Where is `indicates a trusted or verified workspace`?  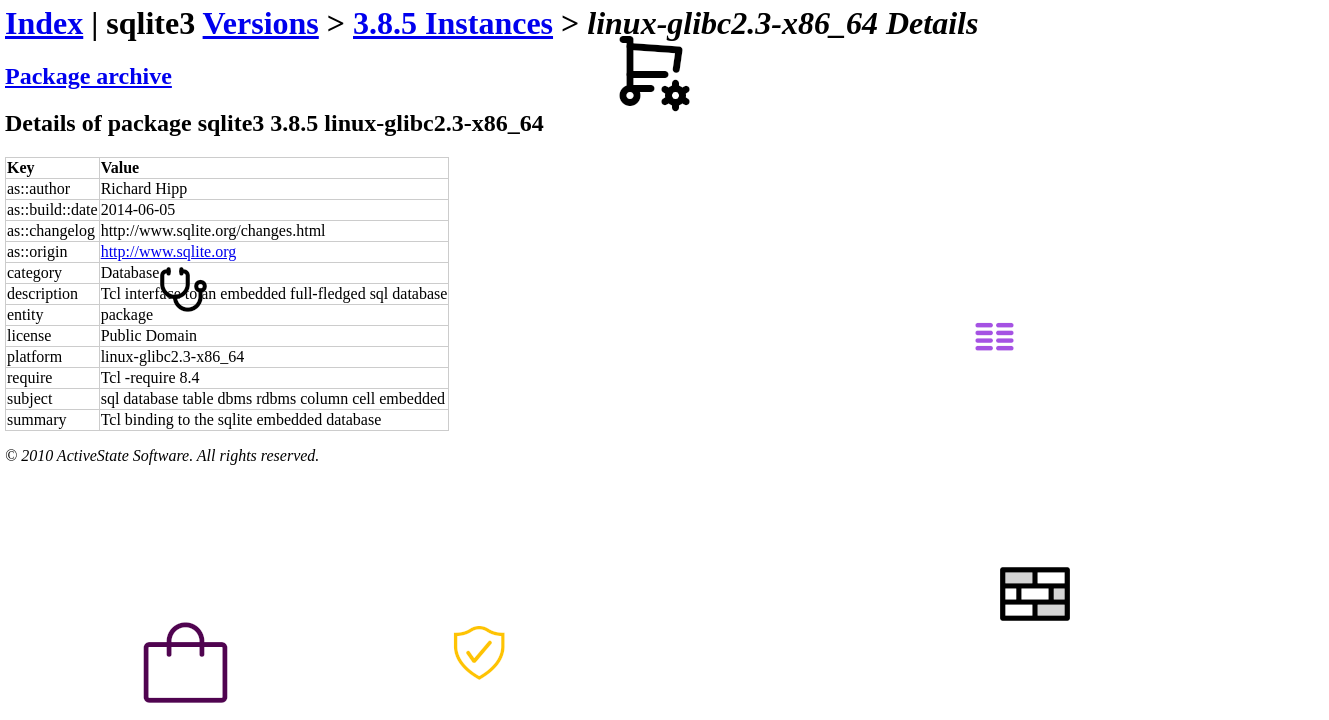 indicates a trusted or verified workspace is located at coordinates (479, 653).